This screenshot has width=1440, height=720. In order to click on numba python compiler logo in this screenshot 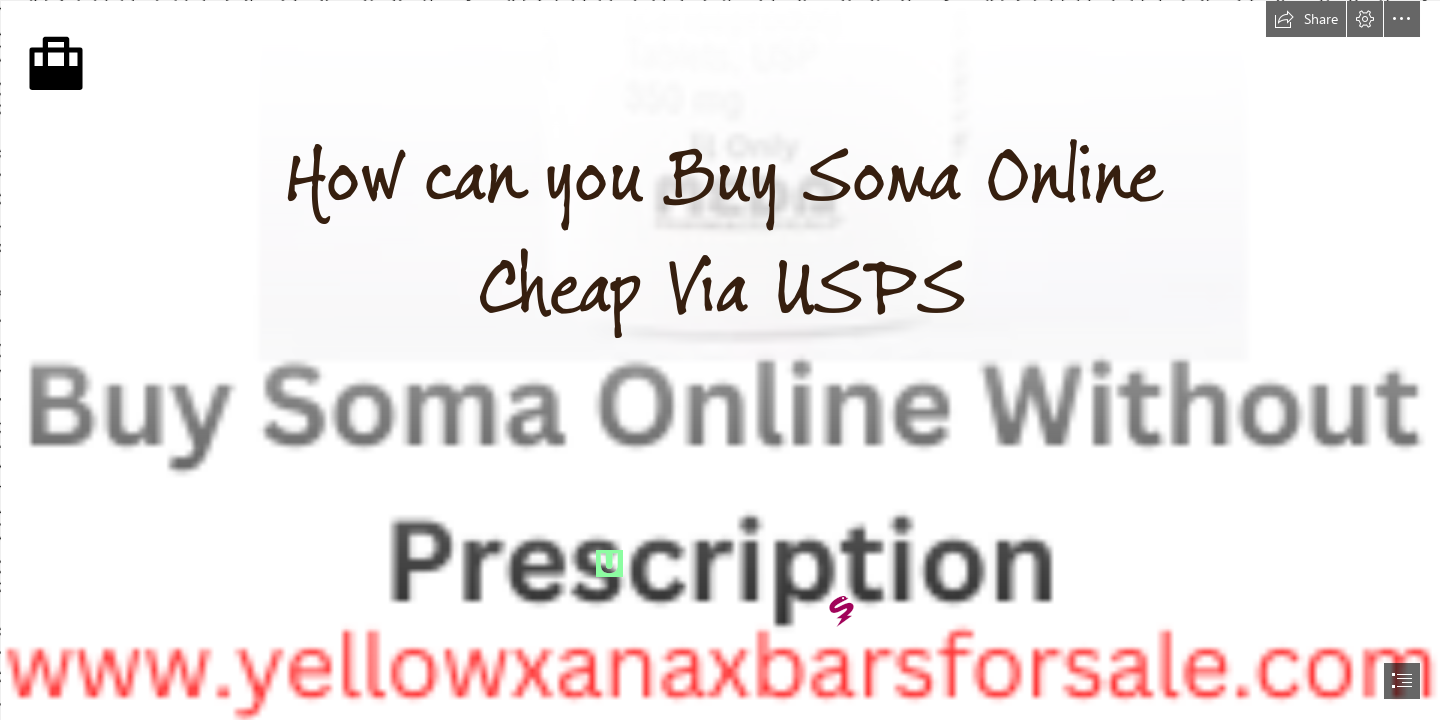, I will do `click(841, 611)`.